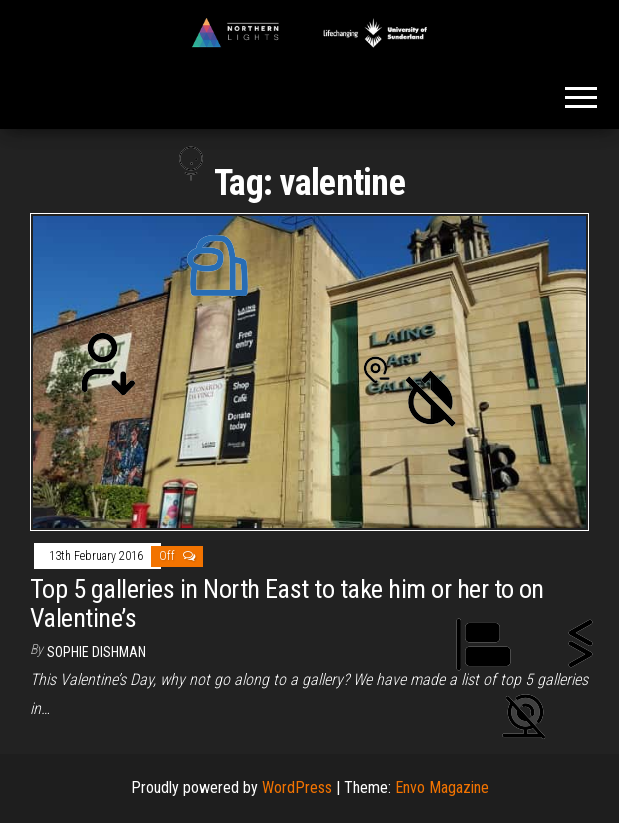  Describe the element at coordinates (217, 265) in the screenshot. I see `among us game logo` at that location.